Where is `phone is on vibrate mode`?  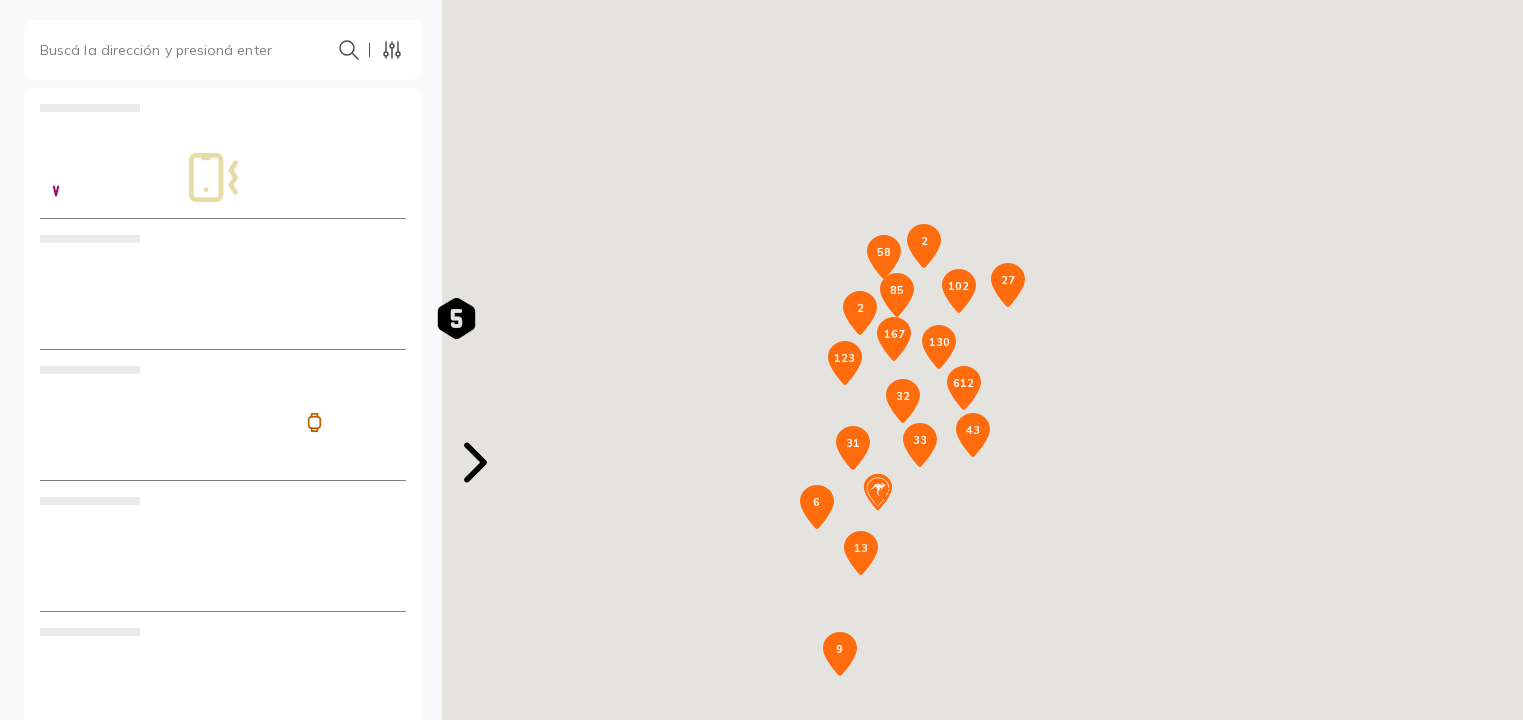 phone is on vibrate mode is located at coordinates (213, 177).